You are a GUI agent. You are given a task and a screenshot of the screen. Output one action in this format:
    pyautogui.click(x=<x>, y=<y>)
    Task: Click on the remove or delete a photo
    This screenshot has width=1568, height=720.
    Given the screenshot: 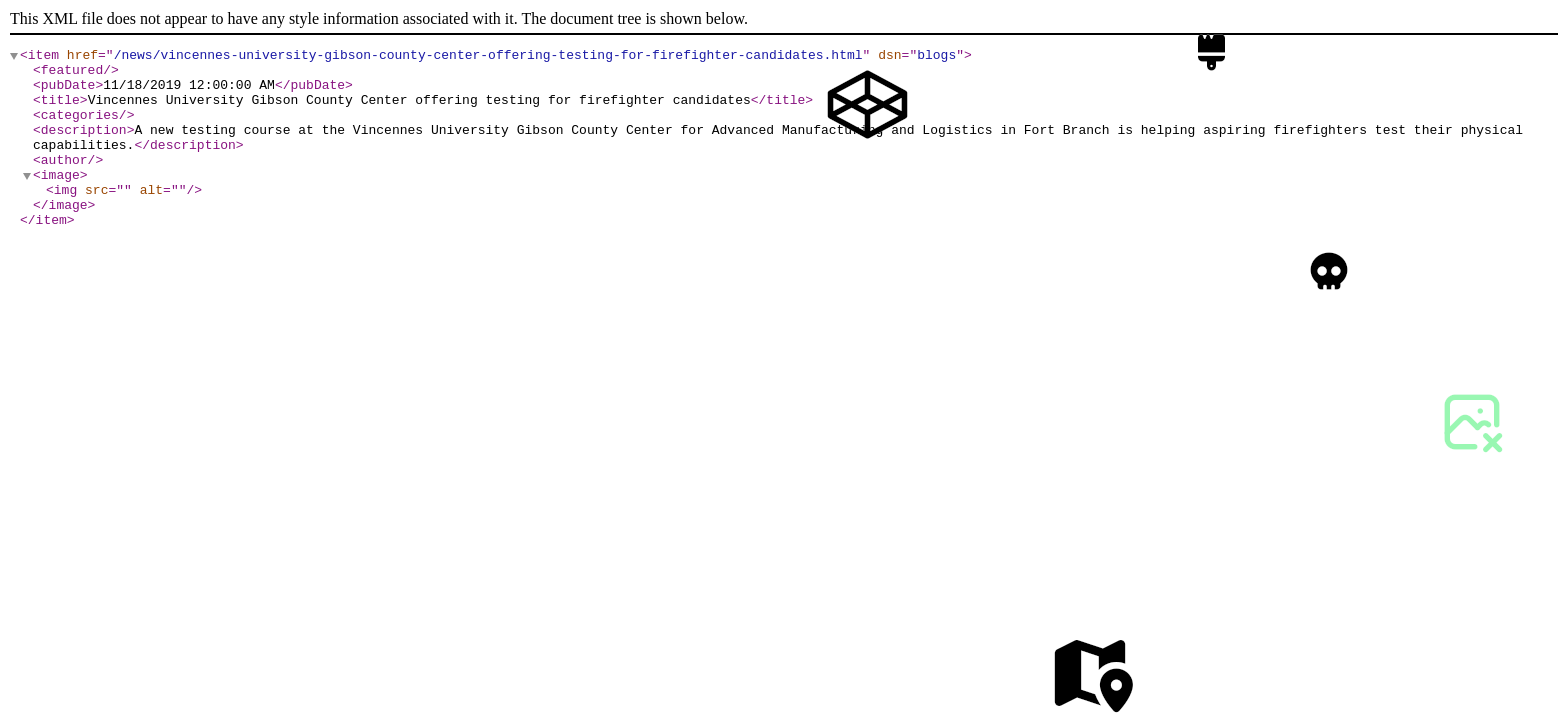 What is the action you would take?
    pyautogui.click(x=1472, y=422)
    